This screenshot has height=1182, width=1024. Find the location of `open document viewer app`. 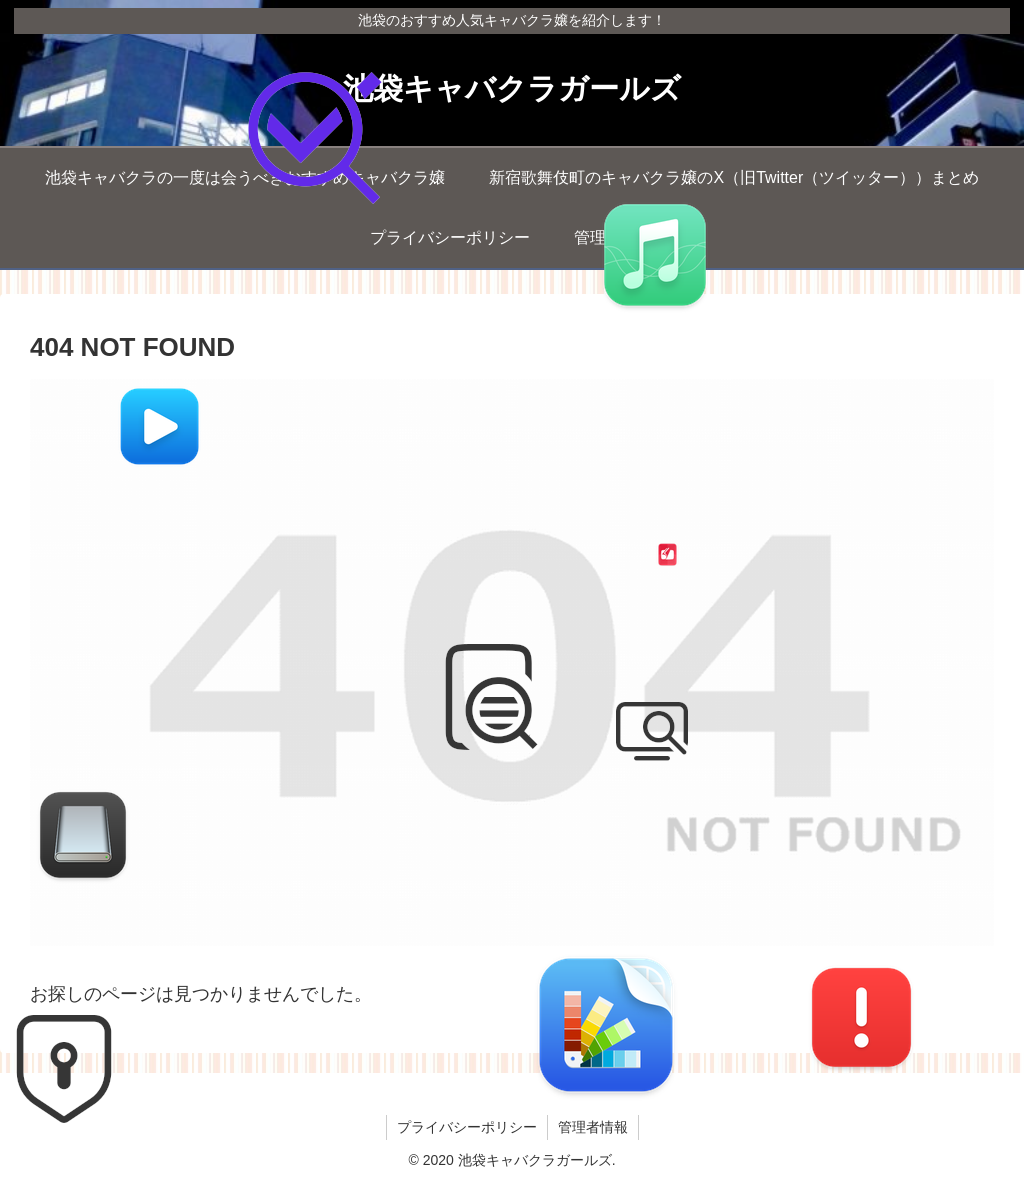

open document viewer app is located at coordinates (492, 697).